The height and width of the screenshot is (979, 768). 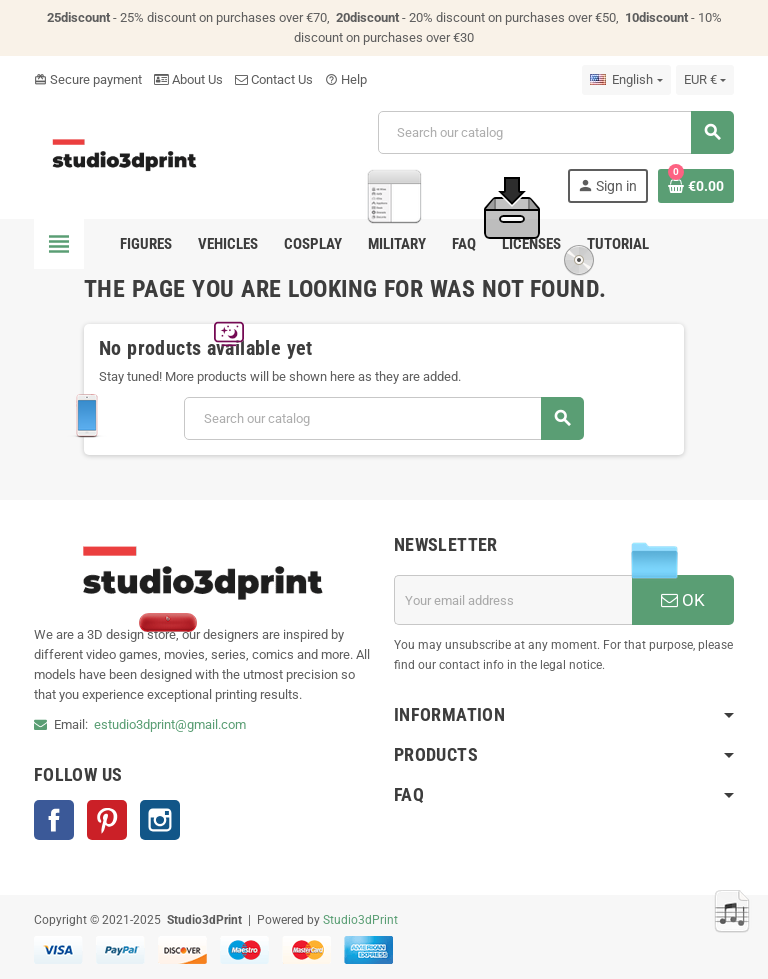 I want to click on access your dropbox folder in the sidebar, so click(x=512, y=209).